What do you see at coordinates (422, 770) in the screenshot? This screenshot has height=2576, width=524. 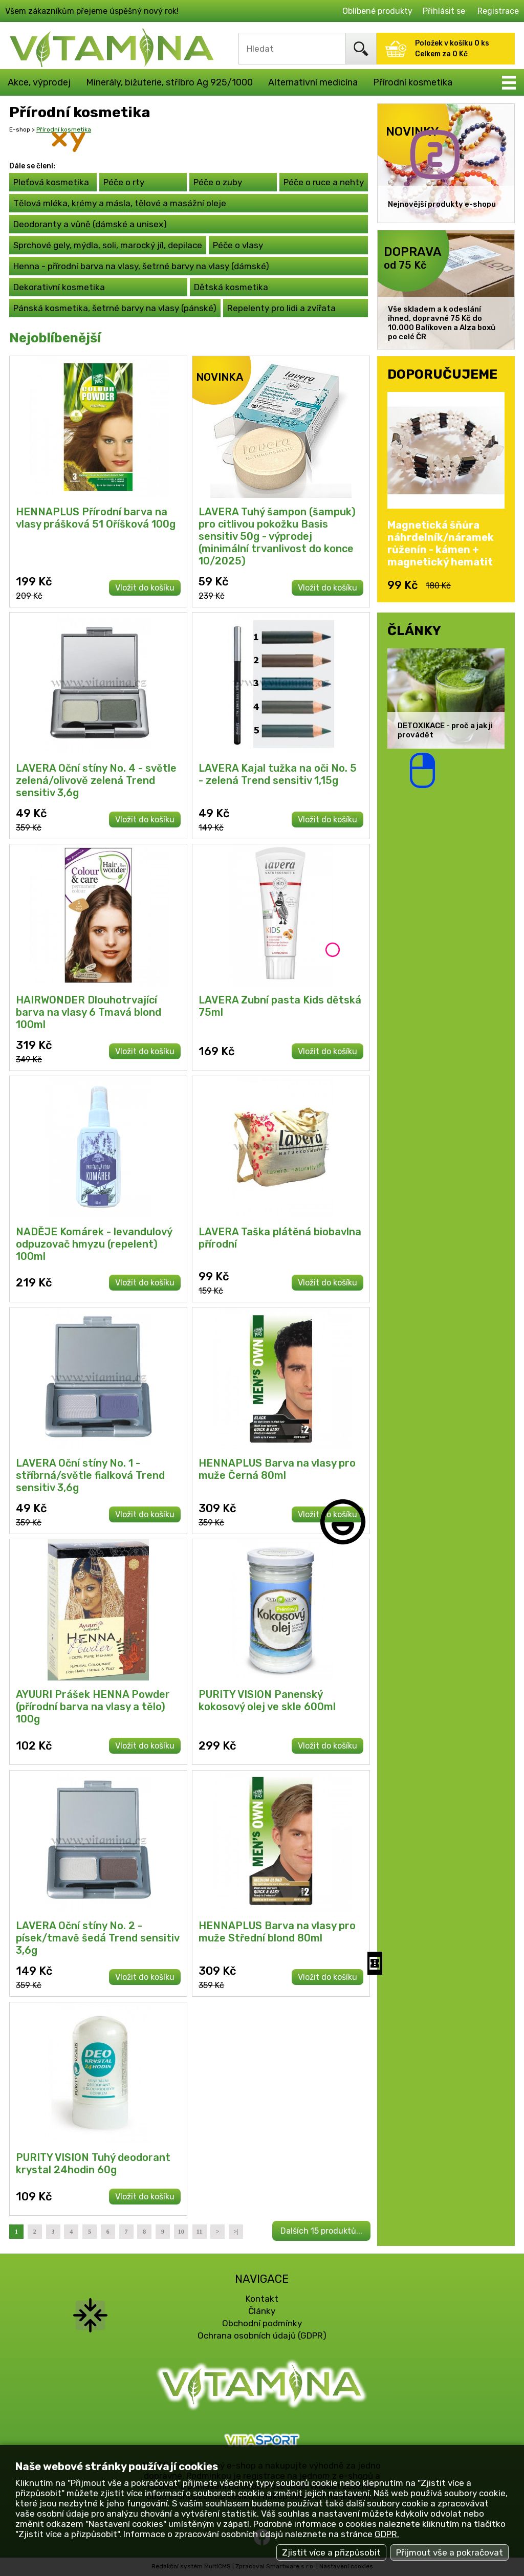 I see `right-click action indicator` at bounding box center [422, 770].